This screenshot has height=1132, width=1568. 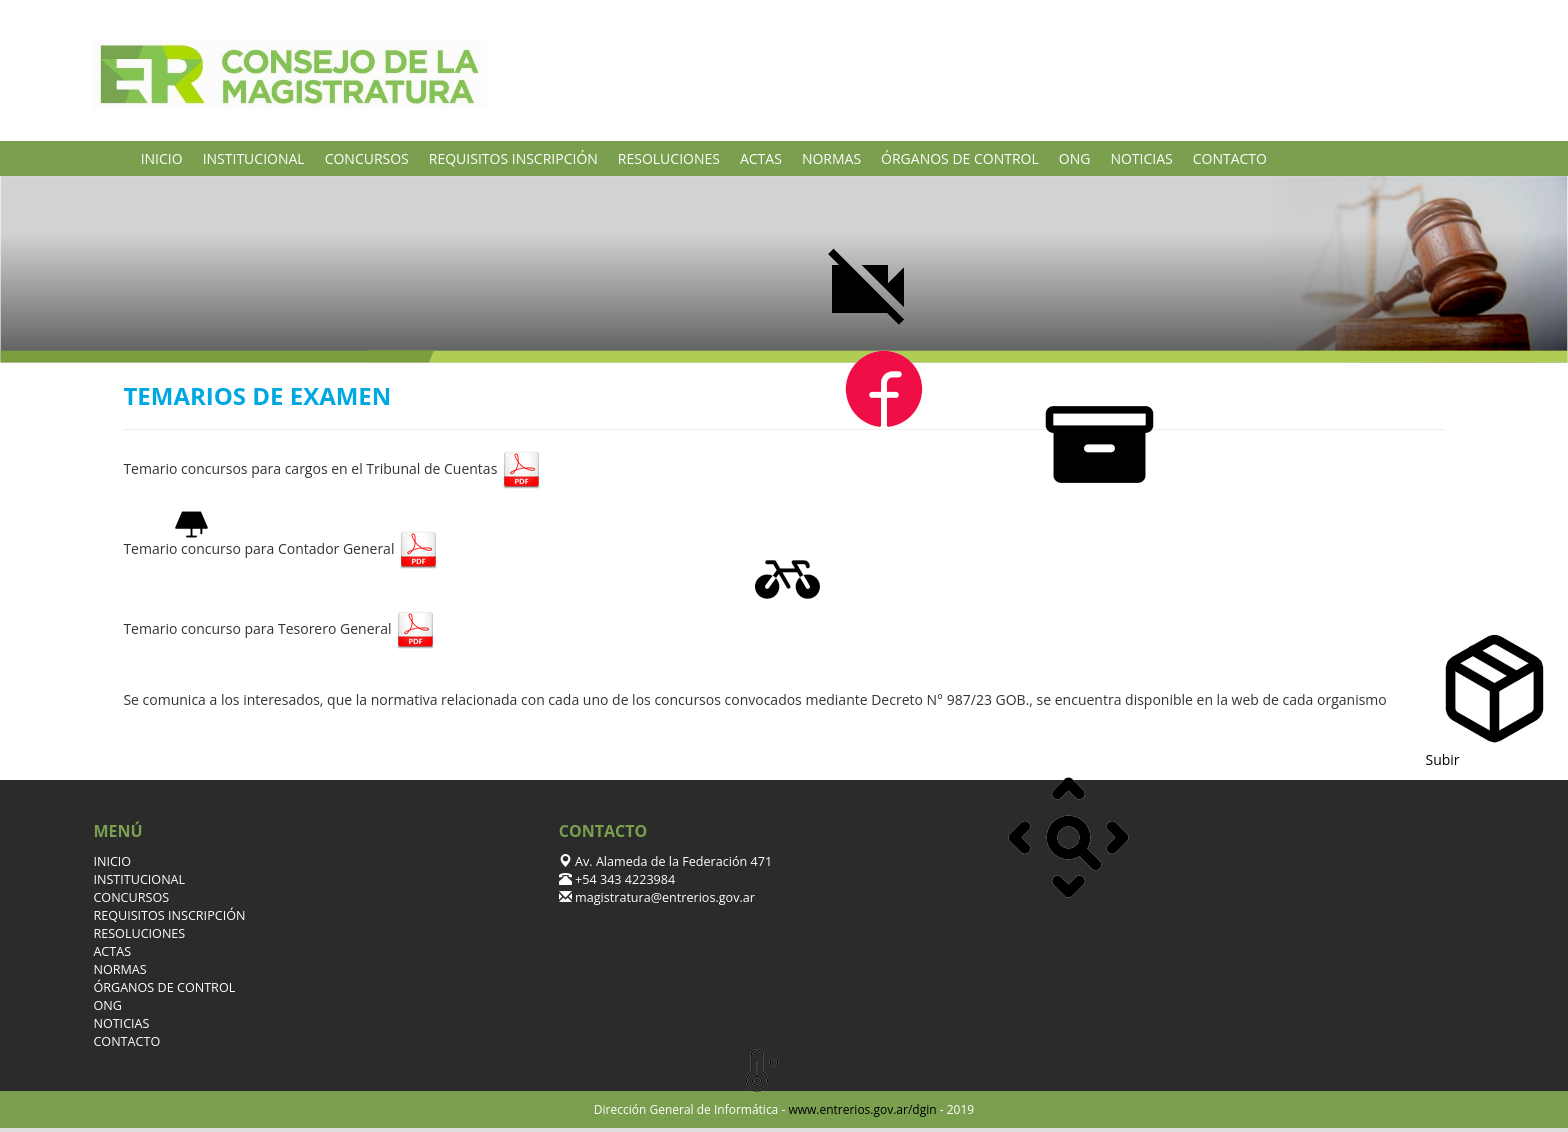 What do you see at coordinates (884, 389) in the screenshot?
I see `open Facebook app` at bounding box center [884, 389].